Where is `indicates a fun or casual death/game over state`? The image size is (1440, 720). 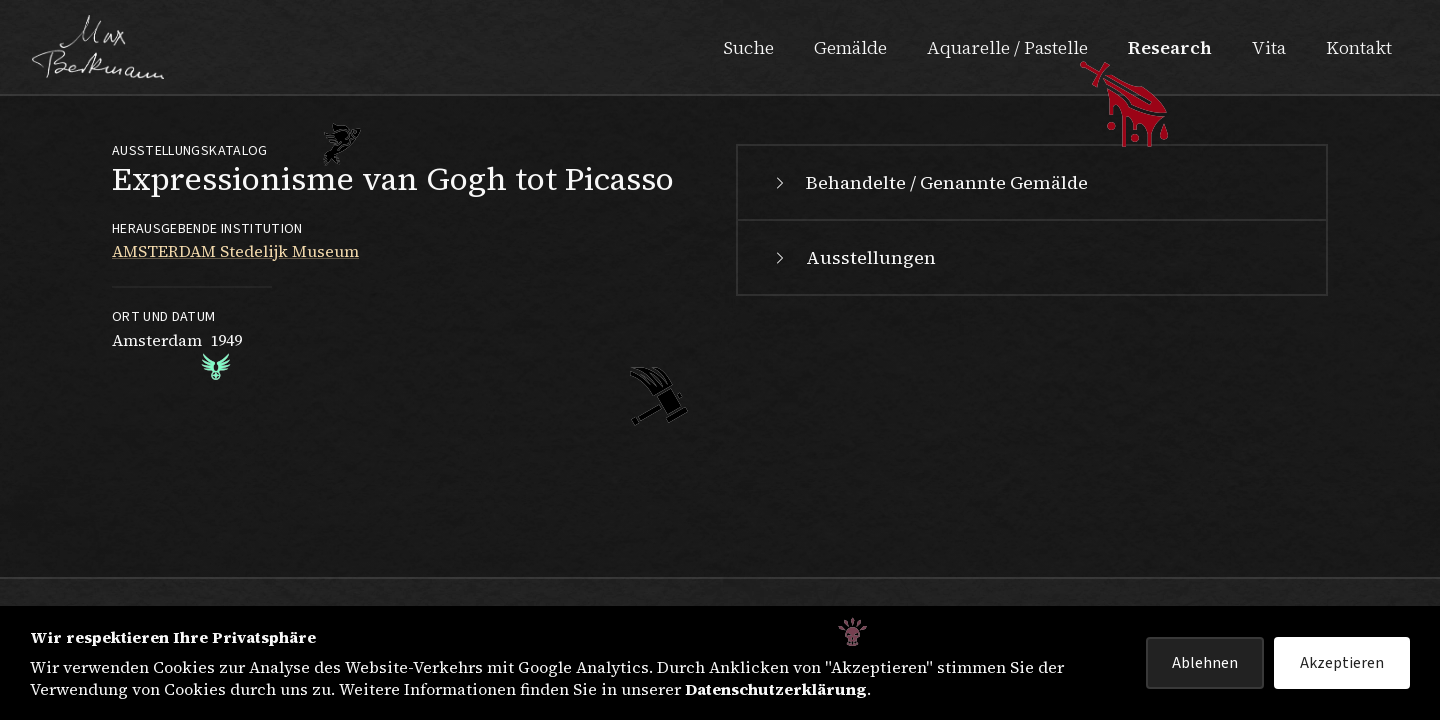 indicates a fun or casual death/game over state is located at coordinates (852, 631).